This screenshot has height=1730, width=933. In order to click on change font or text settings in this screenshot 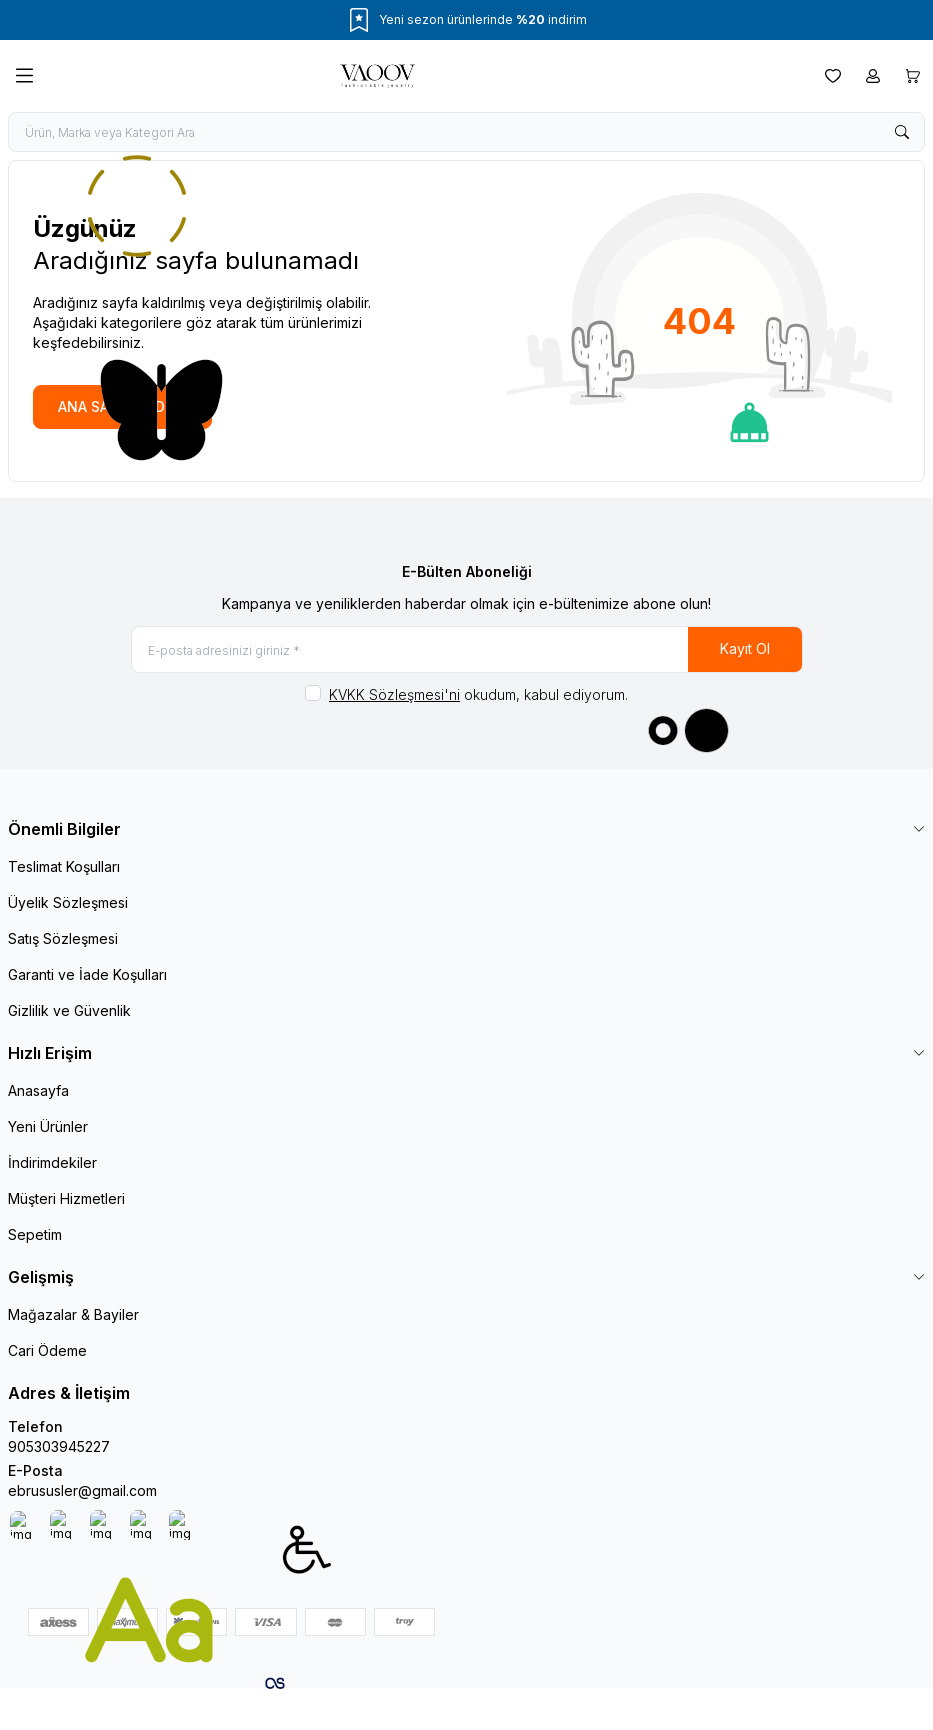, I will do `click(151, 1622)`.